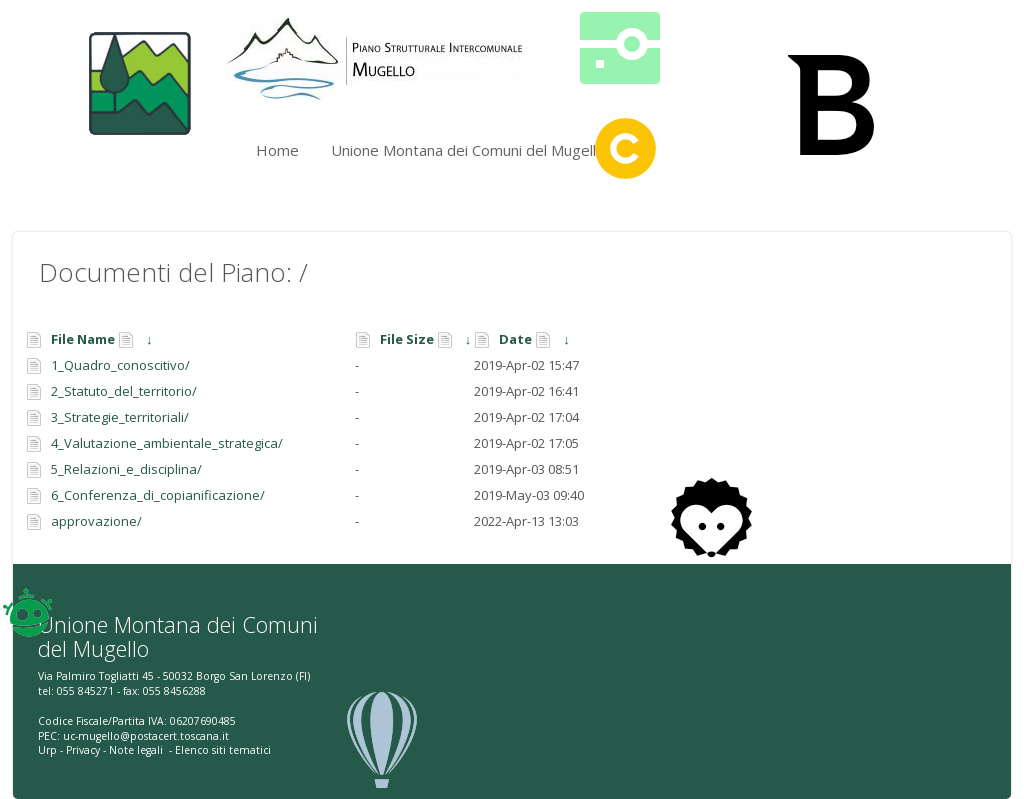  What do you see at coordinates (831, 105) in the screenshot?
I see `bitdefender antivirus app` at bounding box center [831, 105].